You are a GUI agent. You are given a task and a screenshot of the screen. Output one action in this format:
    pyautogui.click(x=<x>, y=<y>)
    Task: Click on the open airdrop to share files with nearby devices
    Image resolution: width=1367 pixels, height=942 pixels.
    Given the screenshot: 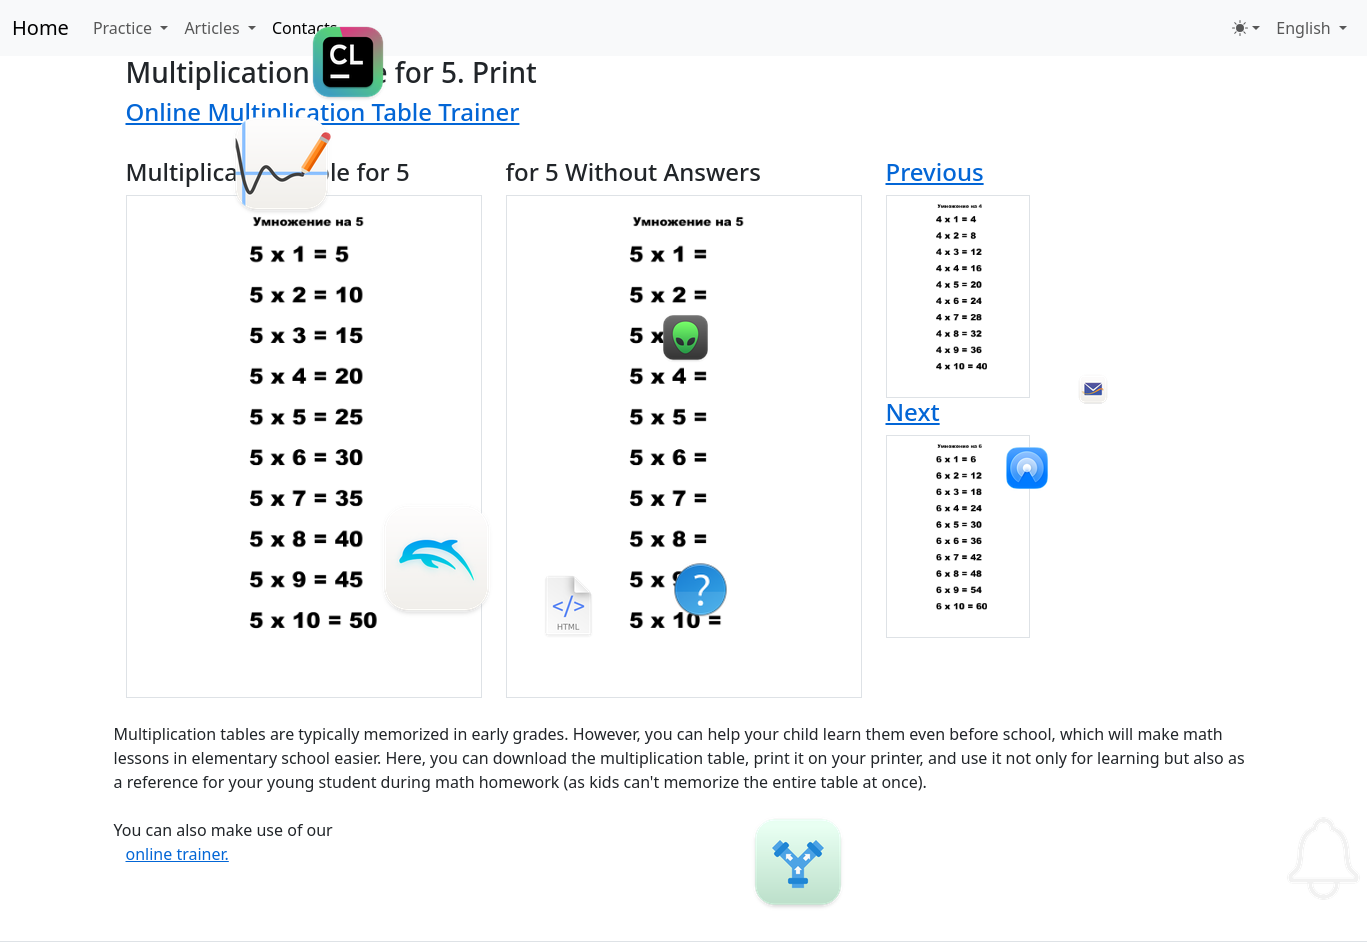 What is the action you would take?
    pyautogui.click(x=1027, y=468)
    